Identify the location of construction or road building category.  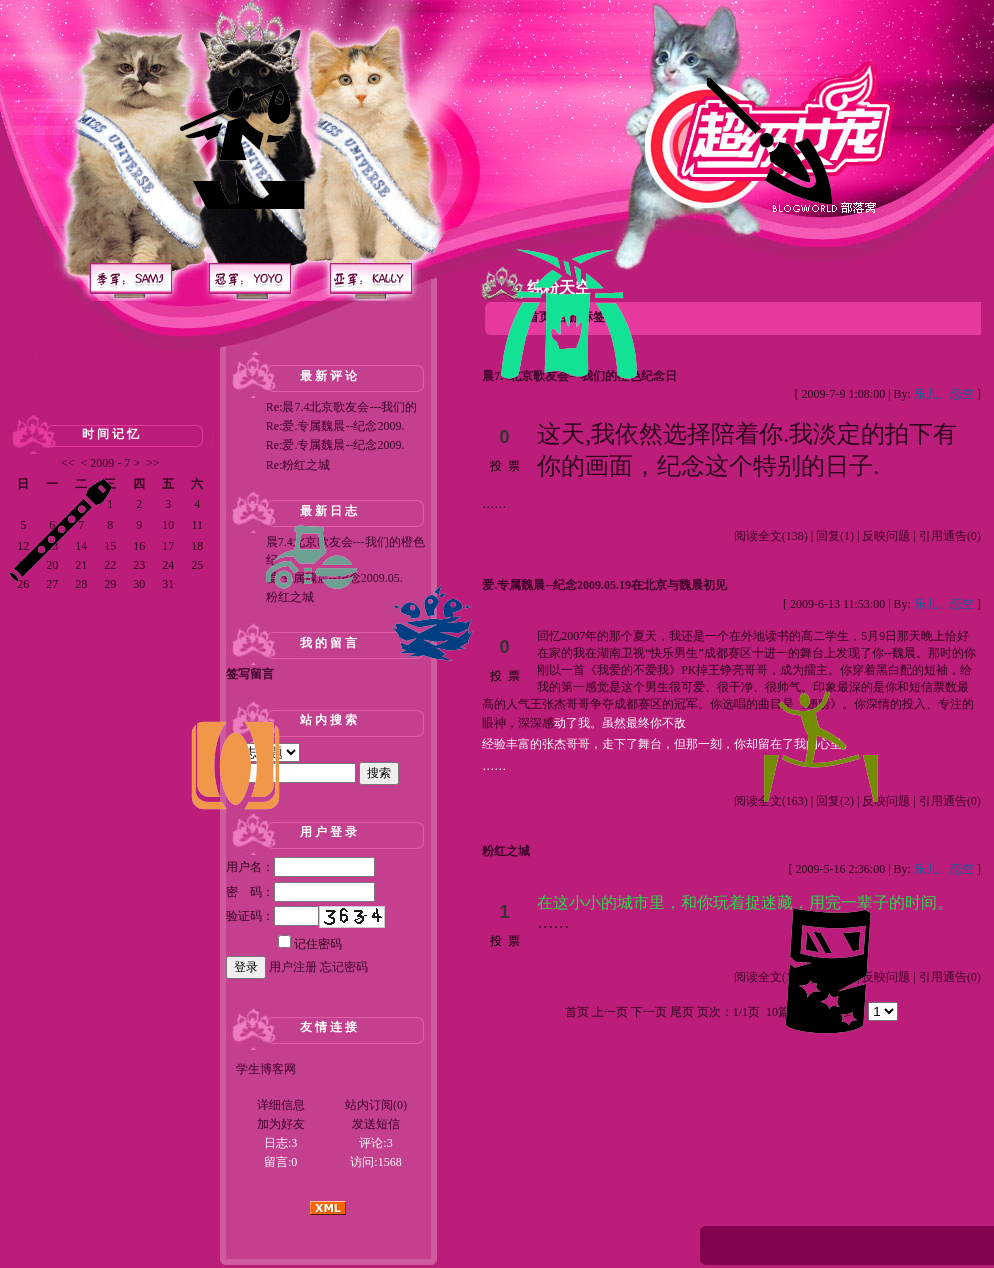
(311, 553).